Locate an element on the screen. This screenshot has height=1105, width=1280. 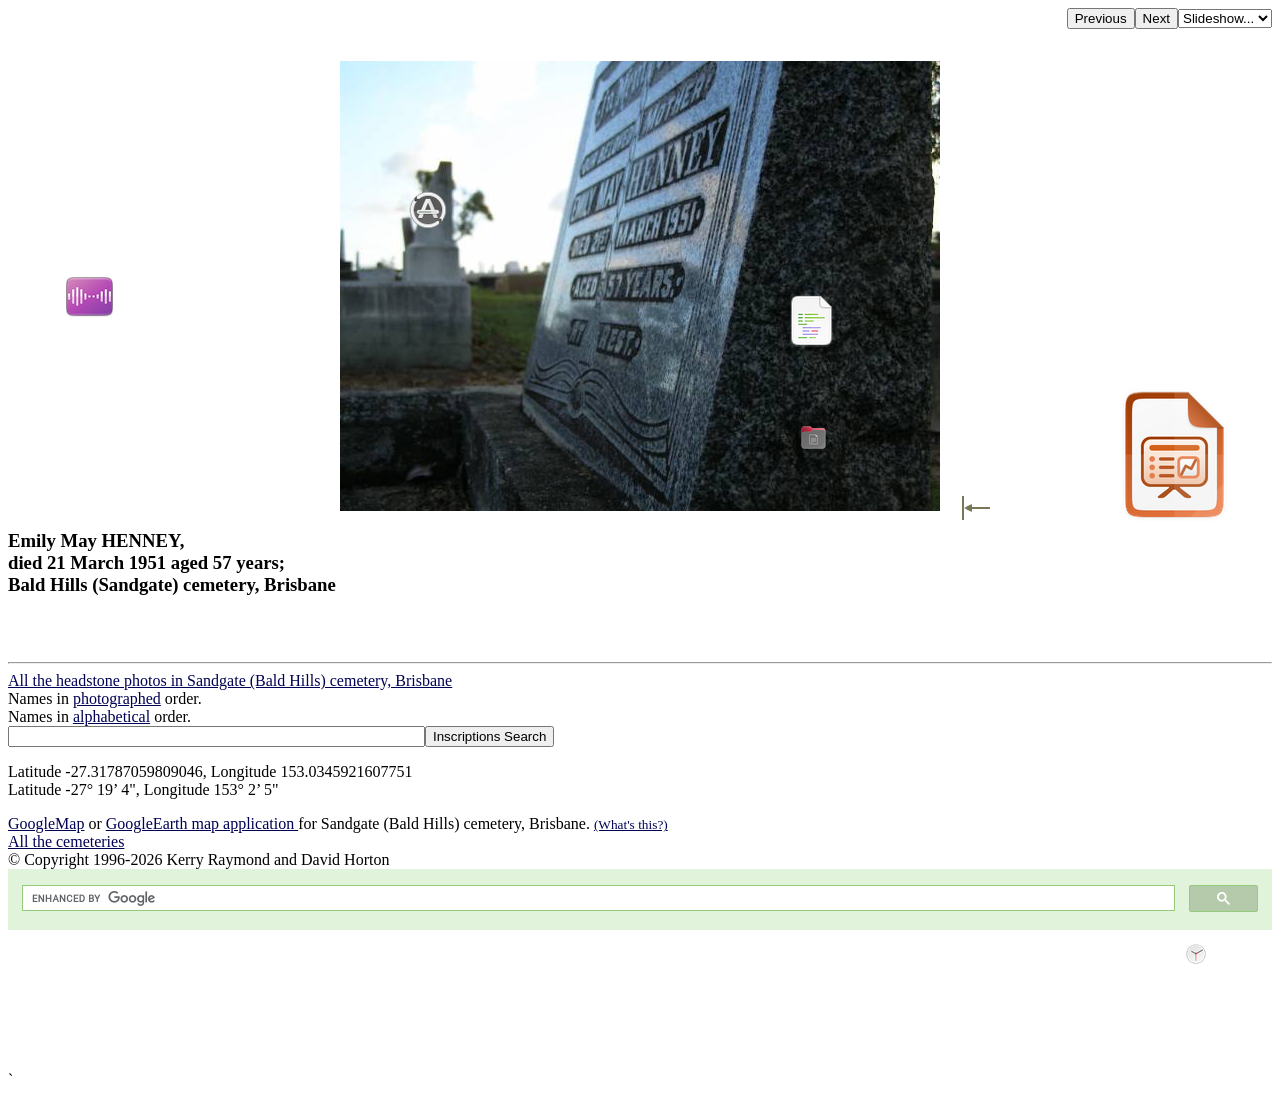
libreoffice impress presentation file is located at coordinates (1174, 454).